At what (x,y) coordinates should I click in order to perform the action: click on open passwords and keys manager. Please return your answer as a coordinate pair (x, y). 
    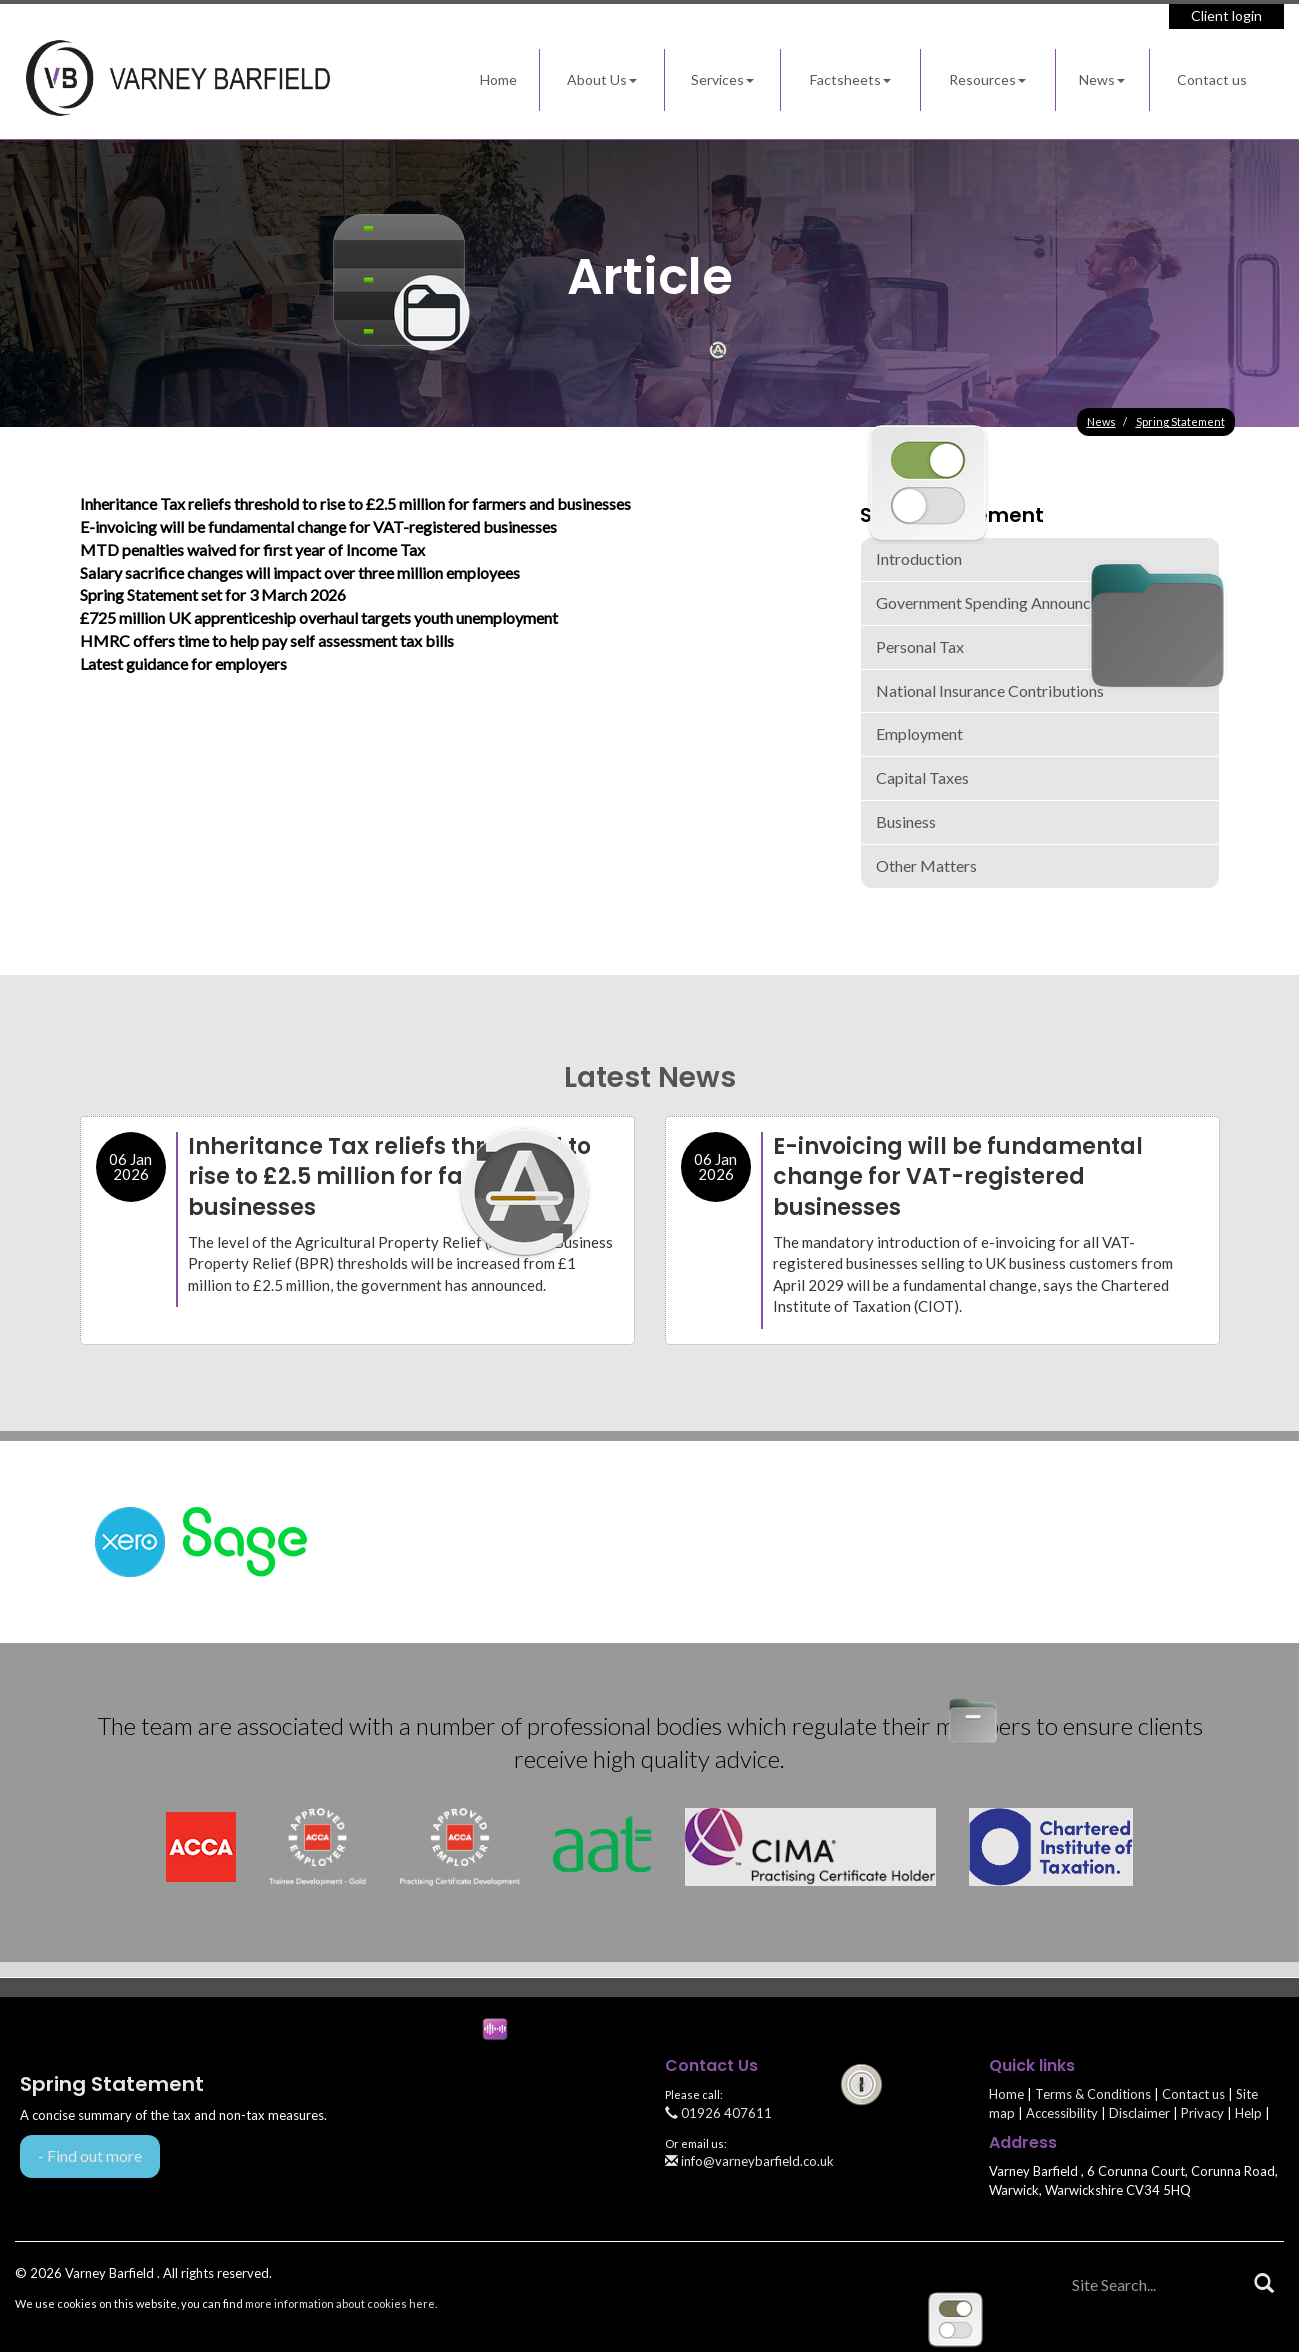
    Looking at the image, I should click on (861, 2084).